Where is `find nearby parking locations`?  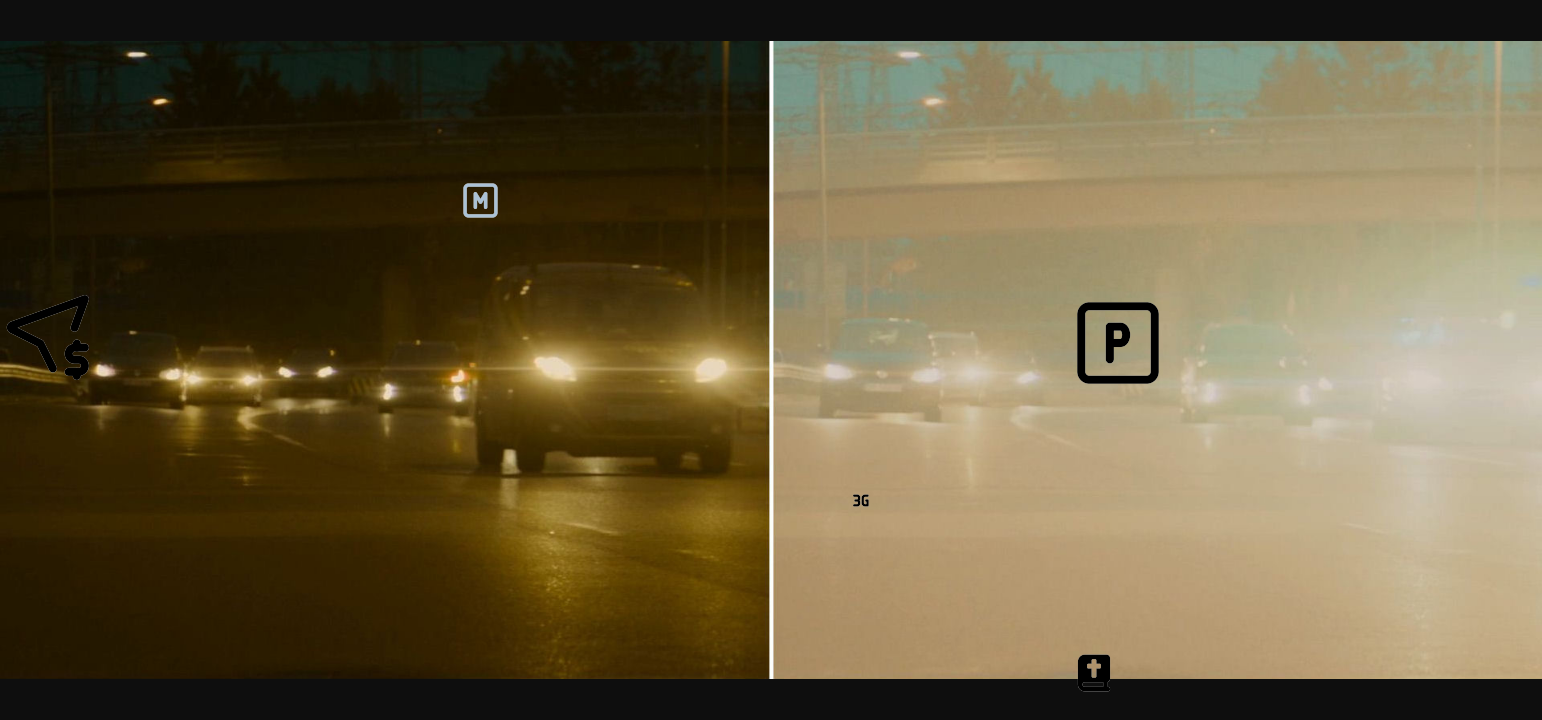 find nearby parking locations is located at coordinates (1118, 343).